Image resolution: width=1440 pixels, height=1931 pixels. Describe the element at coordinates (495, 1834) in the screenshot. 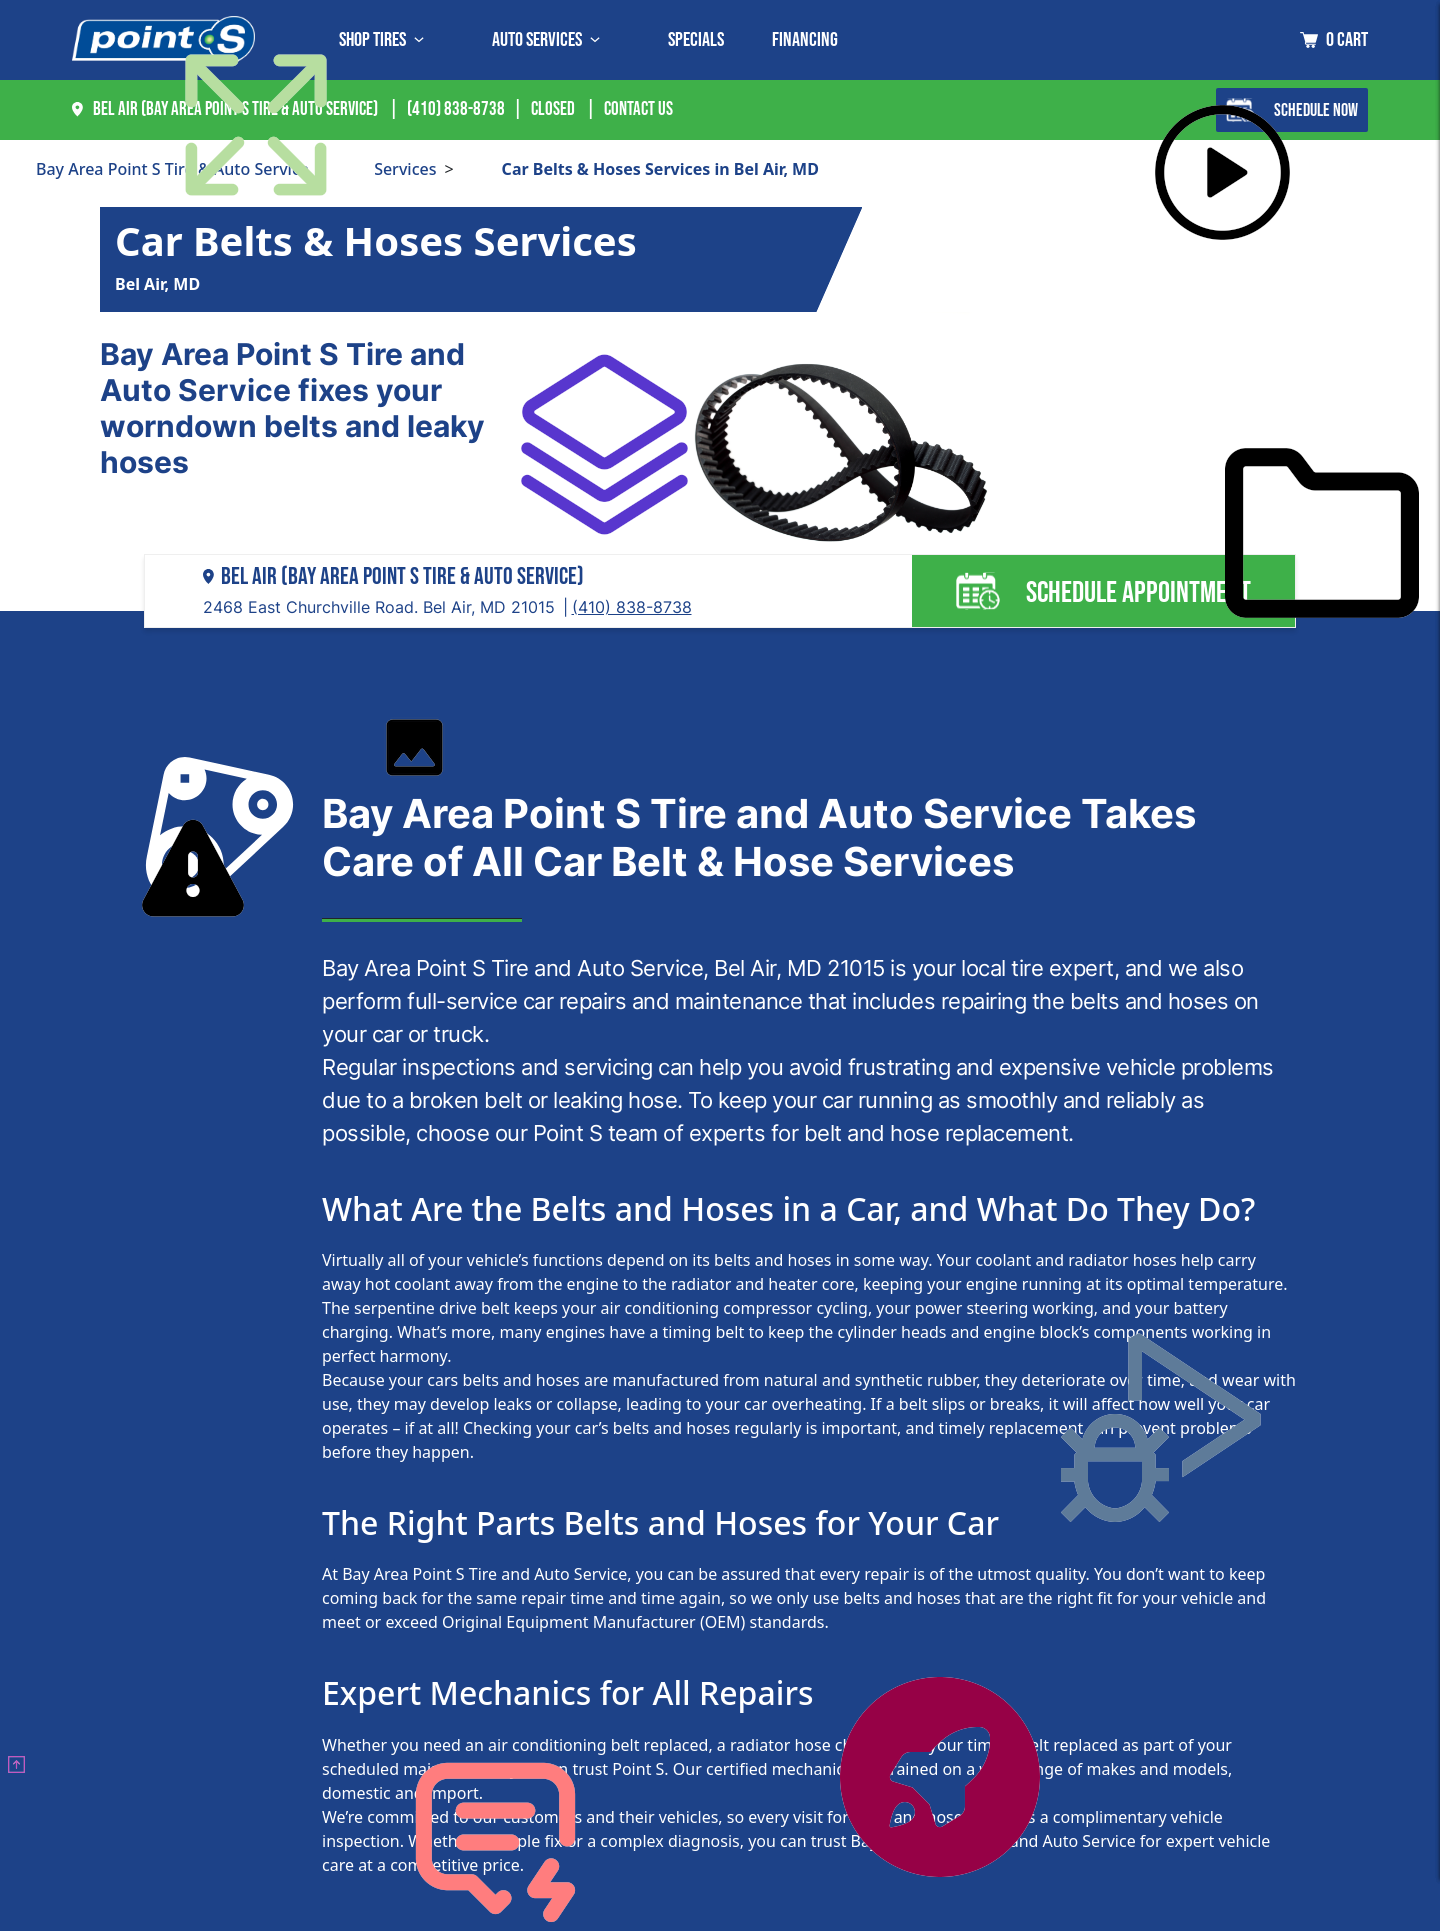

I see `send a quick reply` at that location.